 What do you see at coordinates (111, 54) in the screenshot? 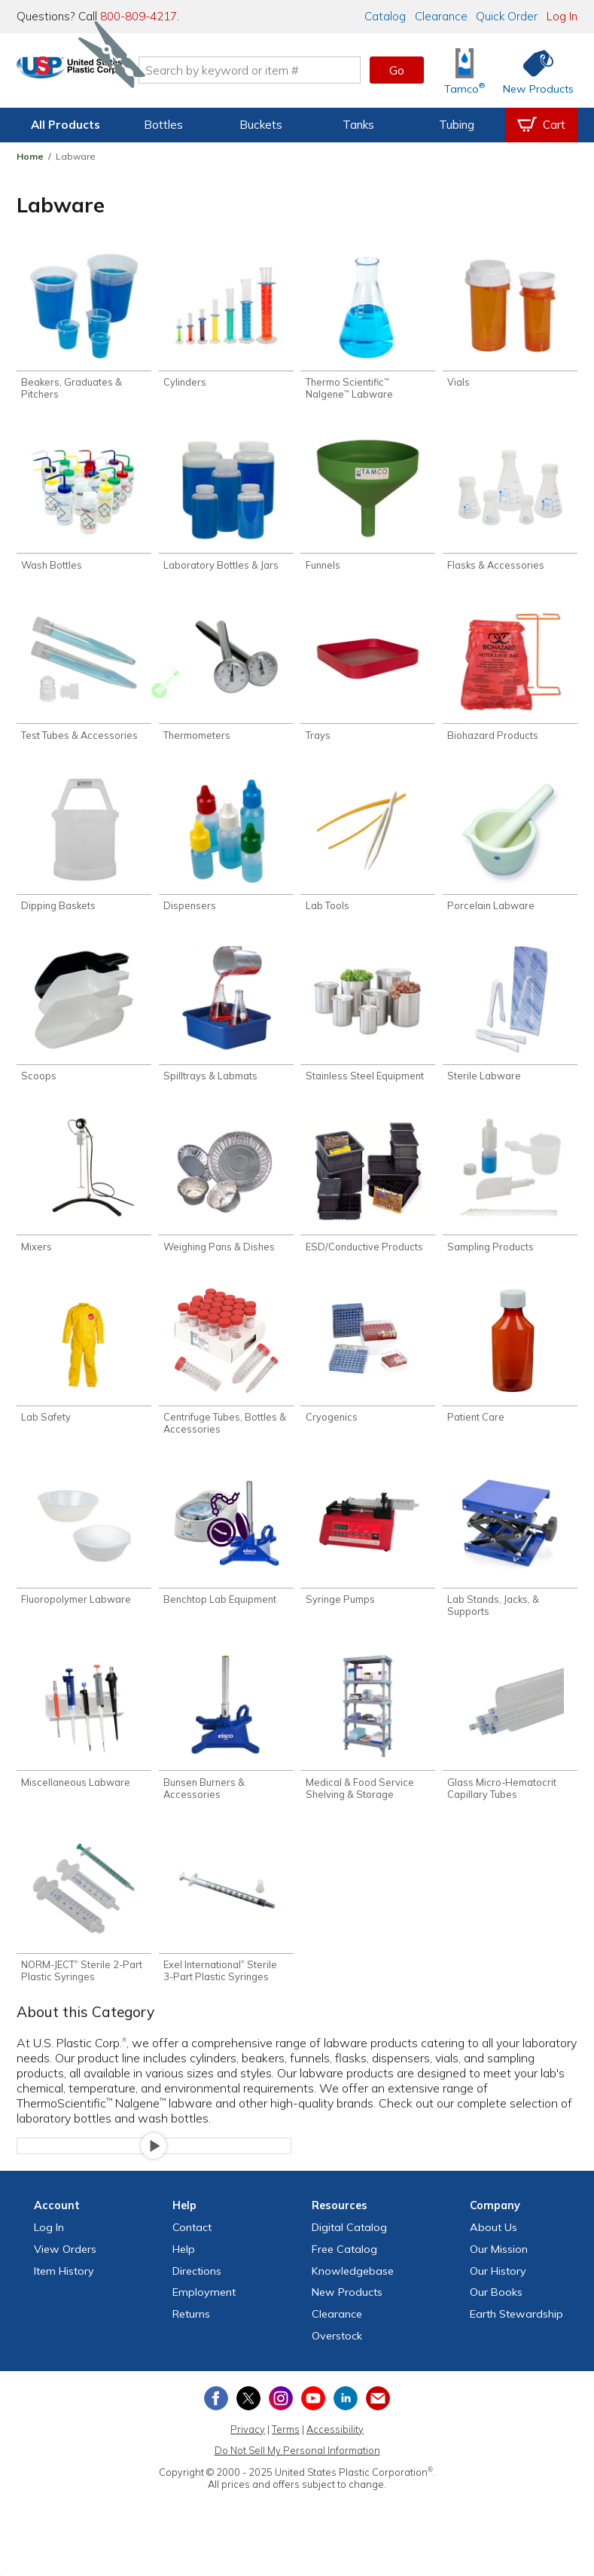
I see `pin or clip an item for later reference` at bounding box center [111, 54].